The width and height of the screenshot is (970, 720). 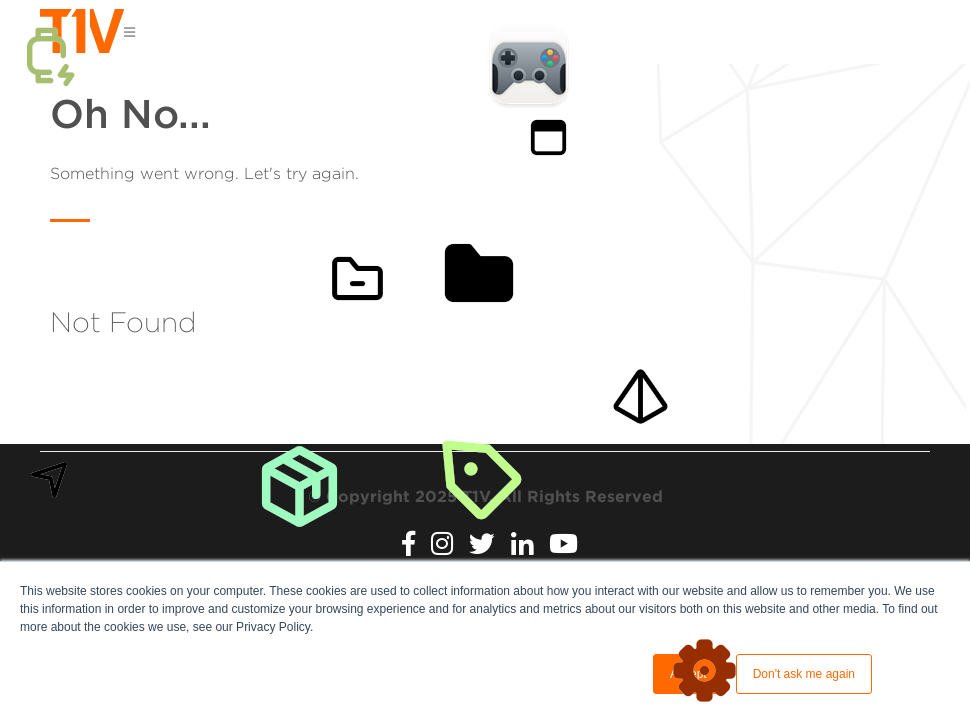 What do you see at coordinates (640, 396) in the screenshot?
I see `view 3D model or object` at bounding box center [640, 396].